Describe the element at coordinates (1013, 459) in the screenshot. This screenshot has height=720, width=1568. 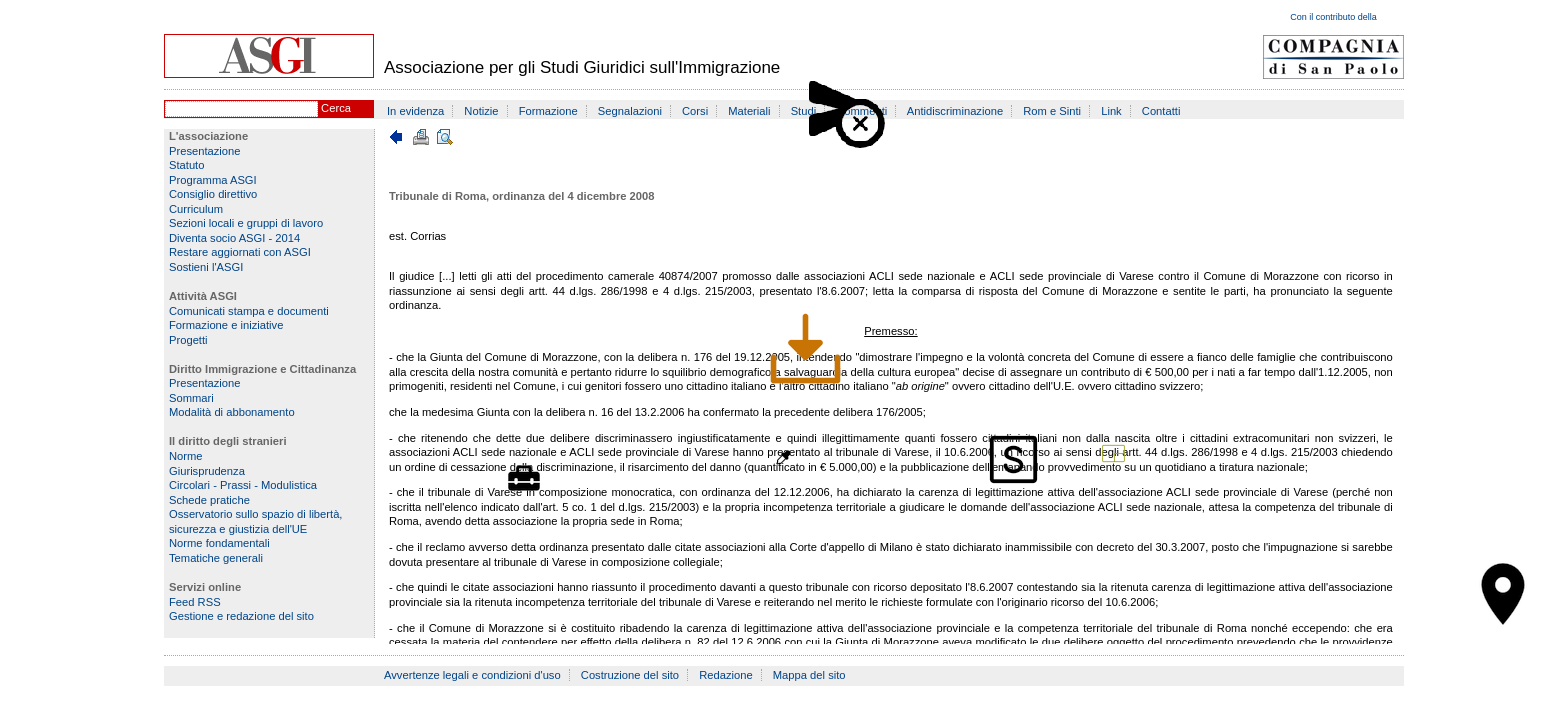
I see `link to Stripe payment services` at that location.